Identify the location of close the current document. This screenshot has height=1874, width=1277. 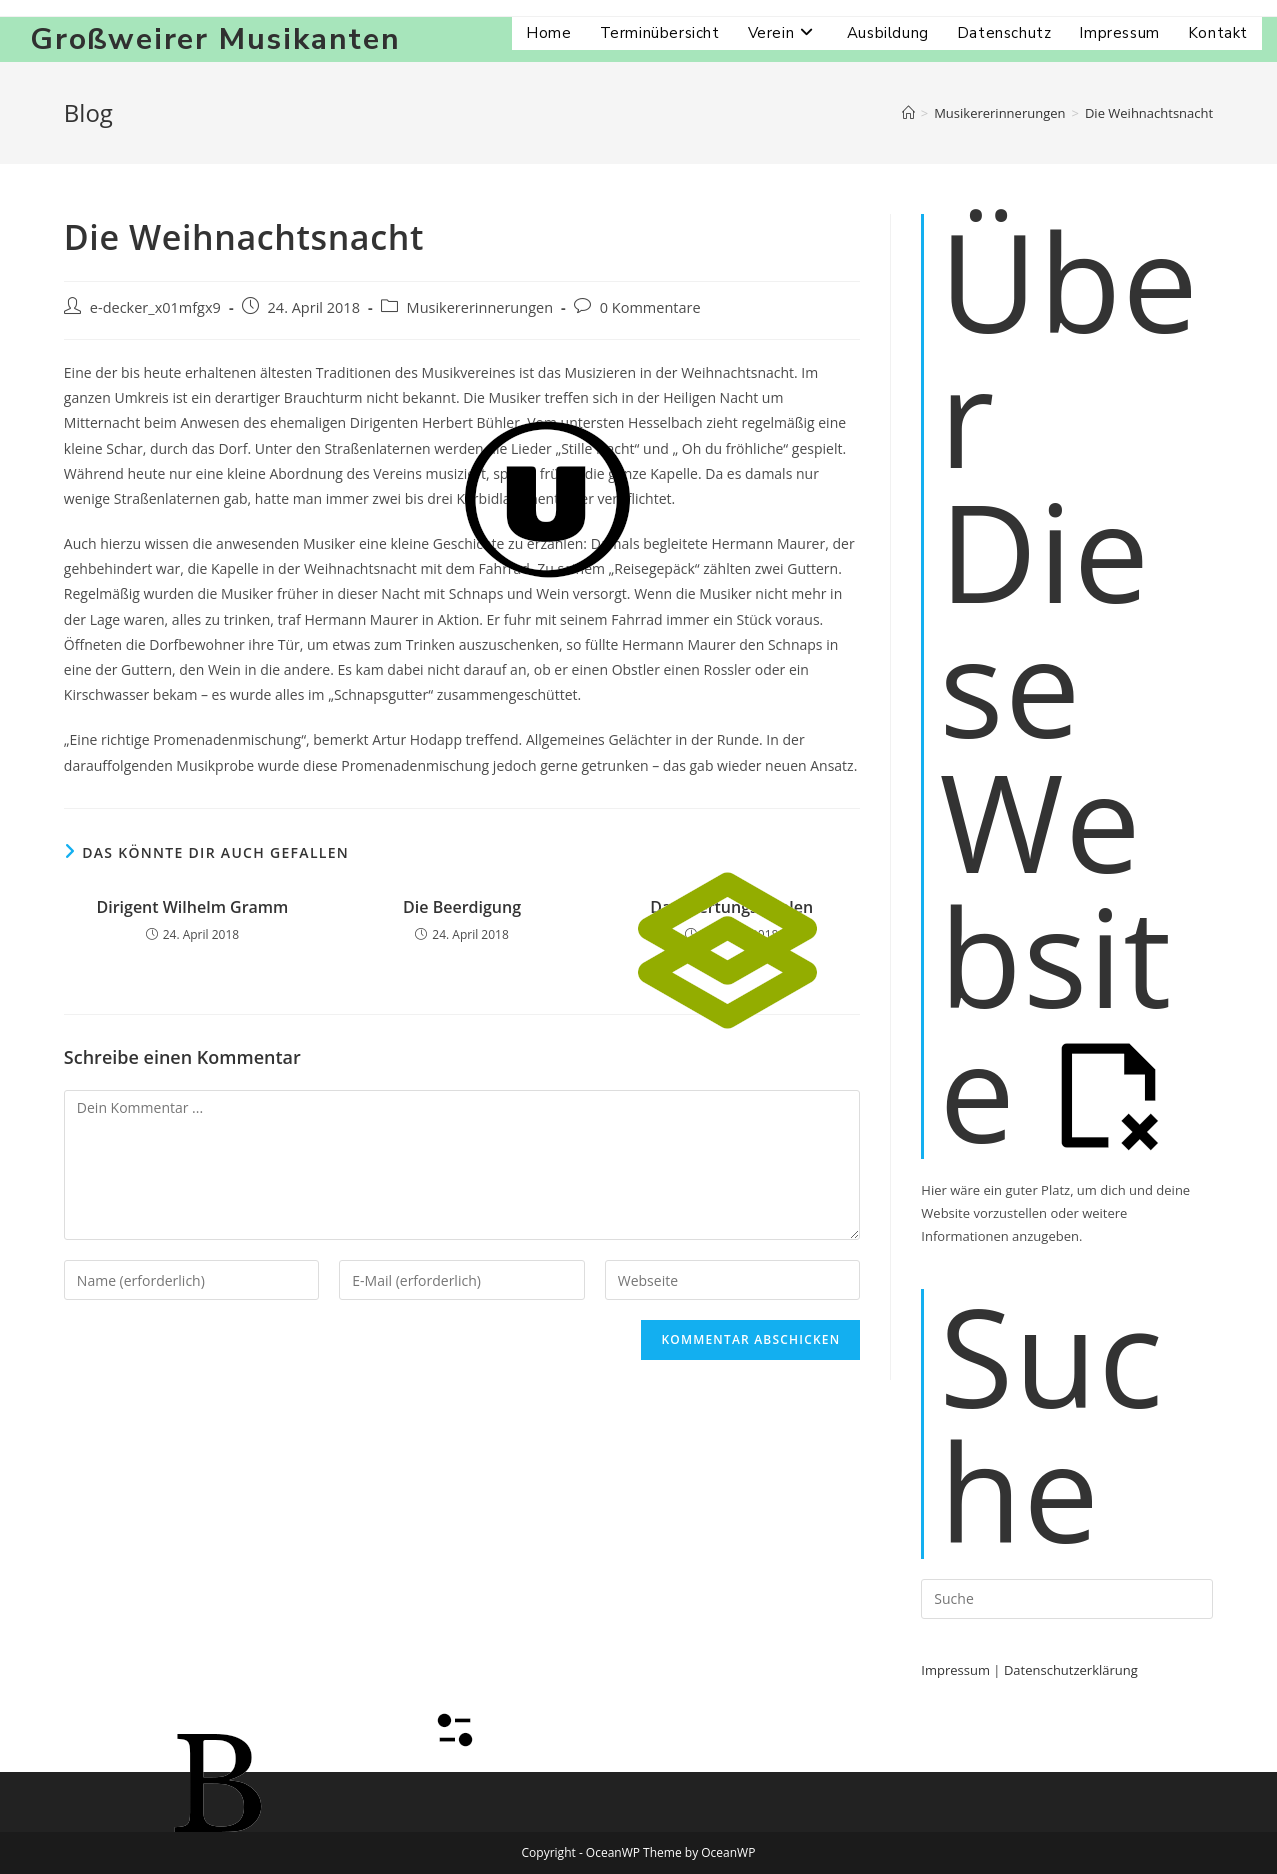
(1108, 1095).